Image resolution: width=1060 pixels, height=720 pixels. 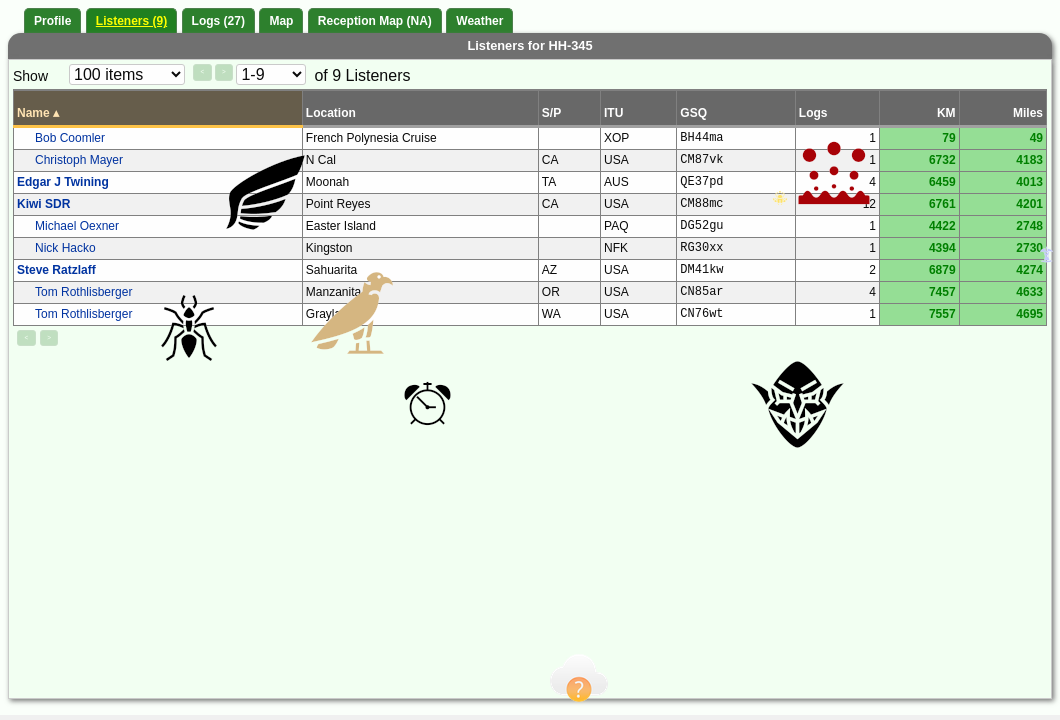 What do you see at coordinates (1046, 254) in the screenshot?
I see `indicates food waste or compost category` at bounding box center [1046, 254].